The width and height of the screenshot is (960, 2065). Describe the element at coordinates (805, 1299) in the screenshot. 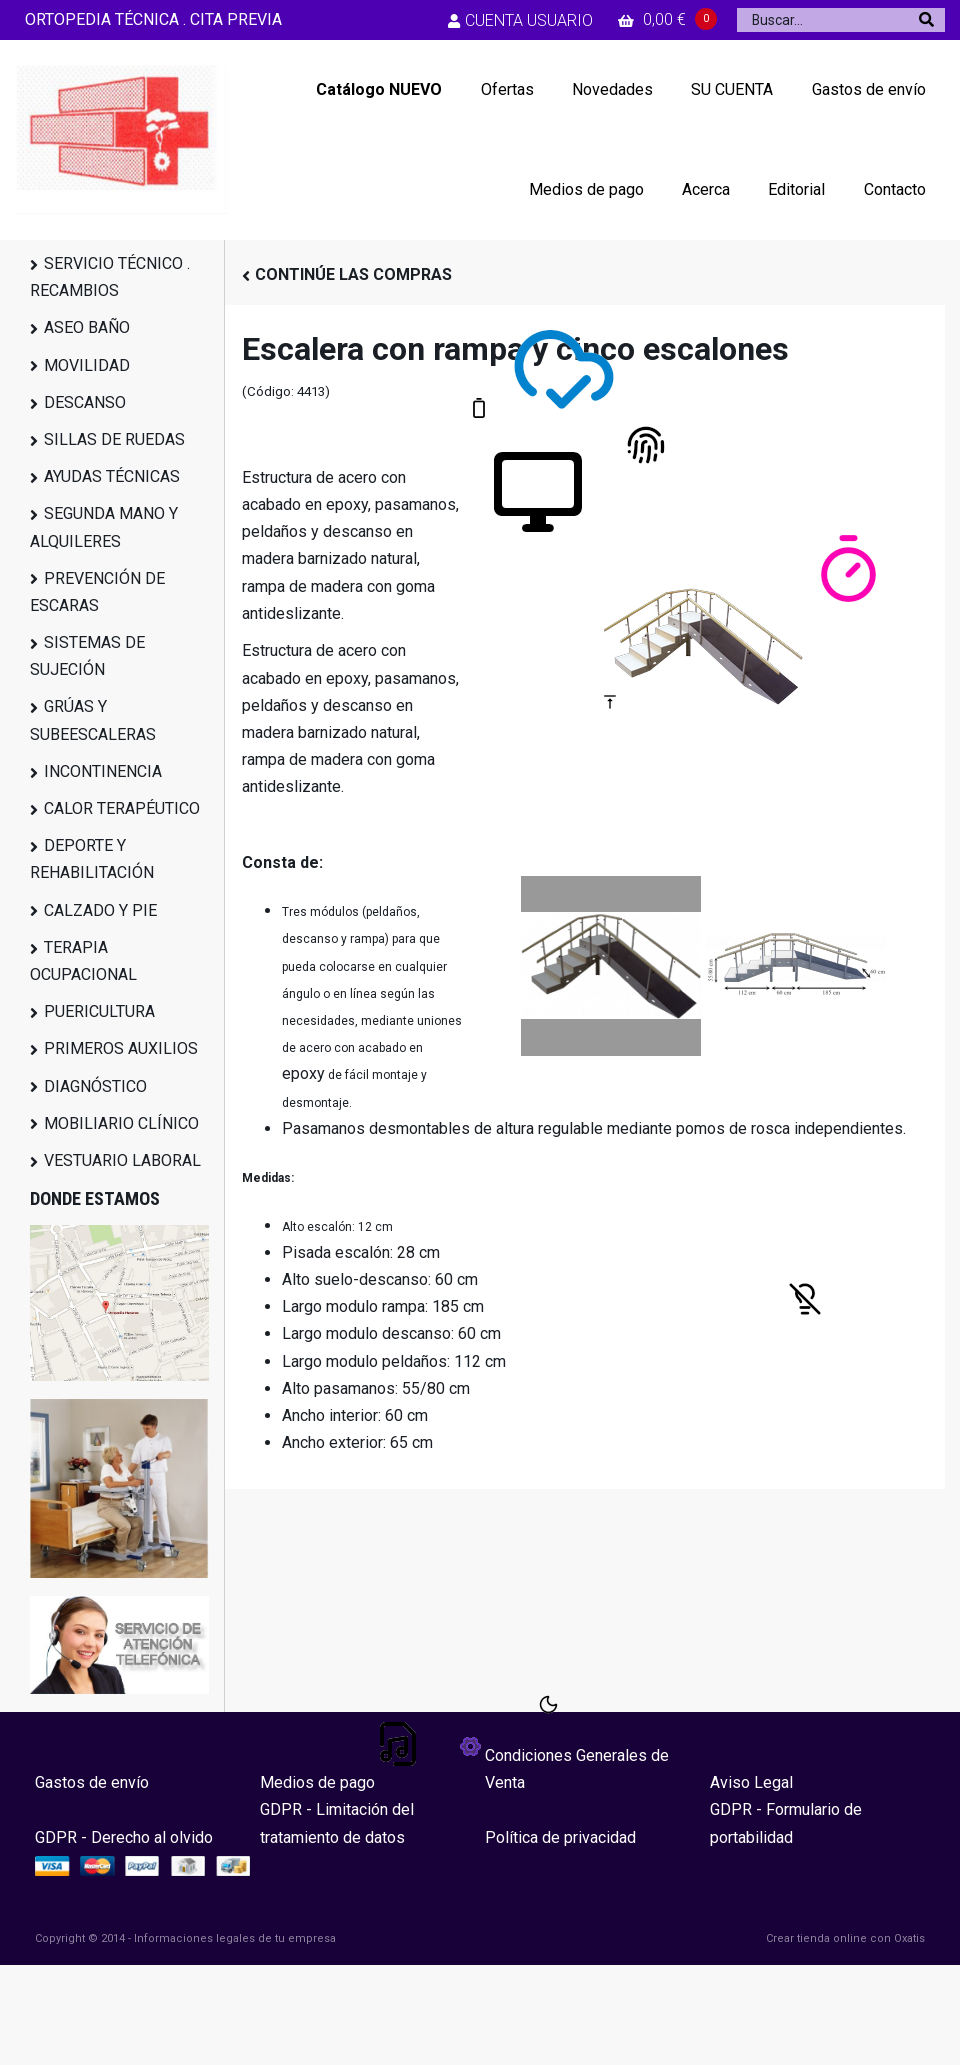

I see `turn off lights or disable lighting` at that location.